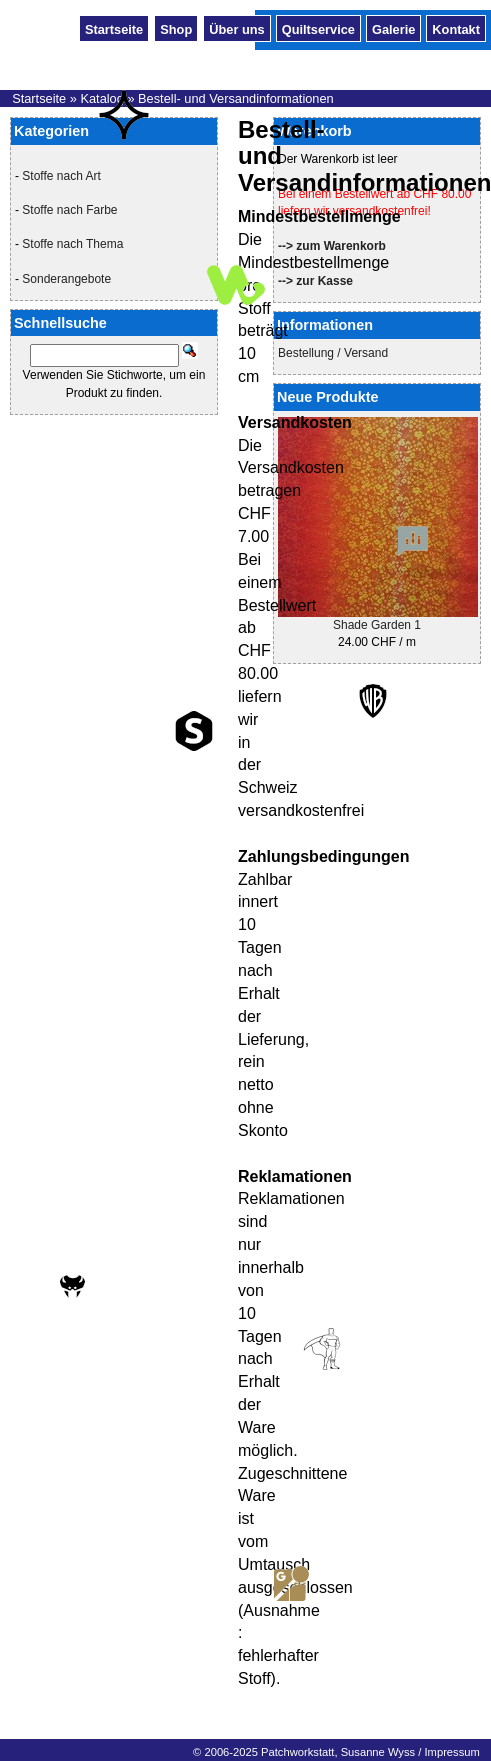 The image size is (491, 1761). I want to click on visit the SPOJ competitive programming platform, so click(194, 731).